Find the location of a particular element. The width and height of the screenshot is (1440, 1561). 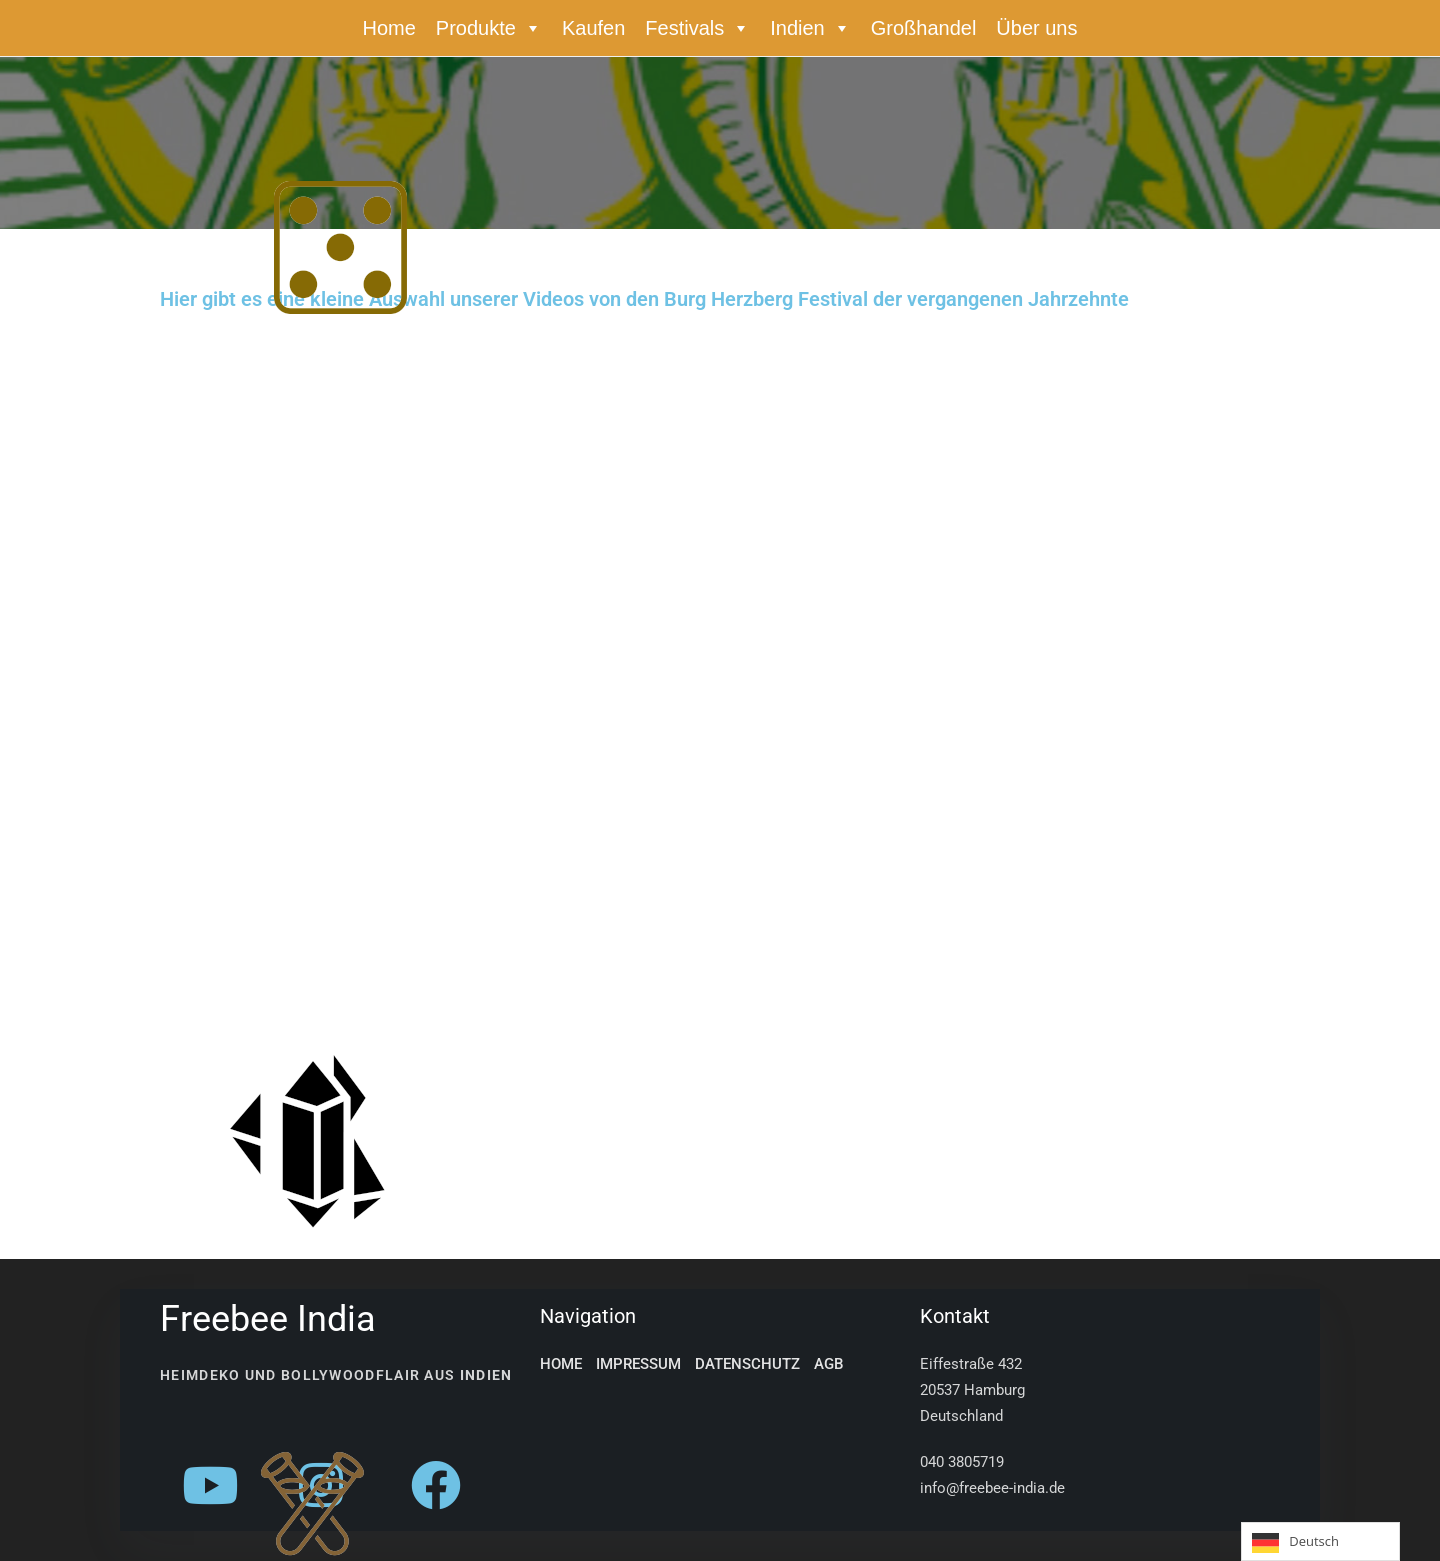

access laboratory or science features is located at coordinates (312, 1503).